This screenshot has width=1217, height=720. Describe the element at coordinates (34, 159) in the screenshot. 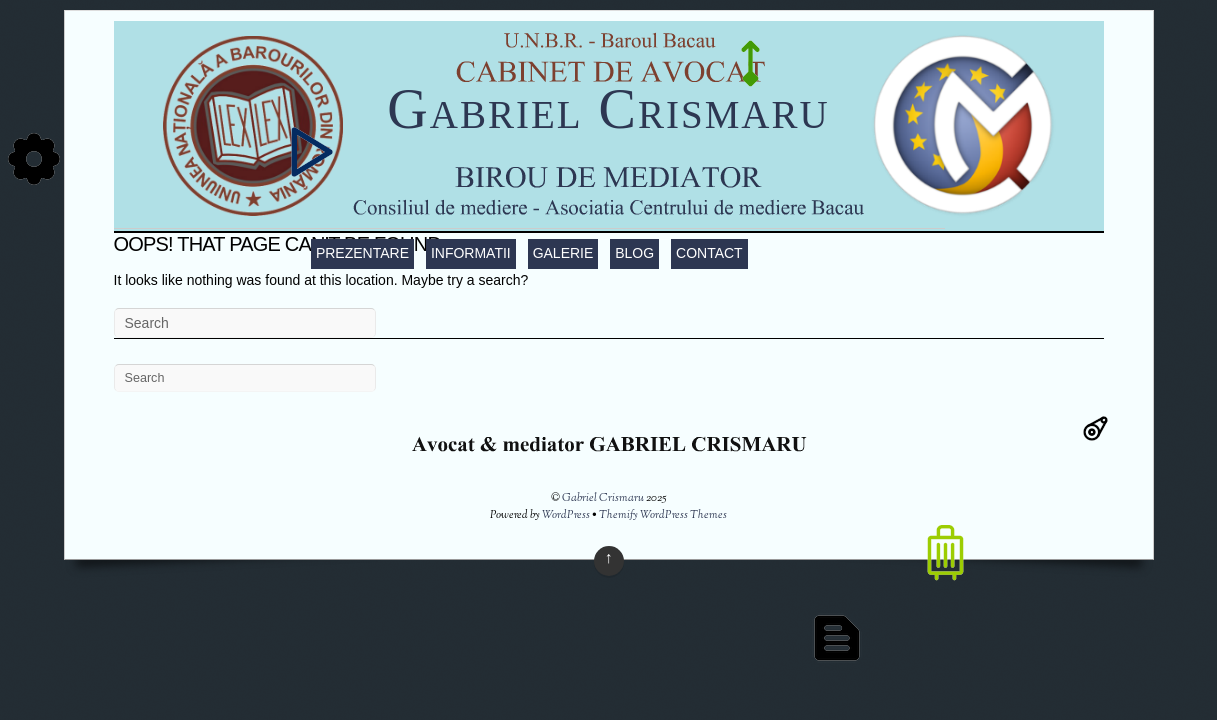

I see `open settings menu` at that location.